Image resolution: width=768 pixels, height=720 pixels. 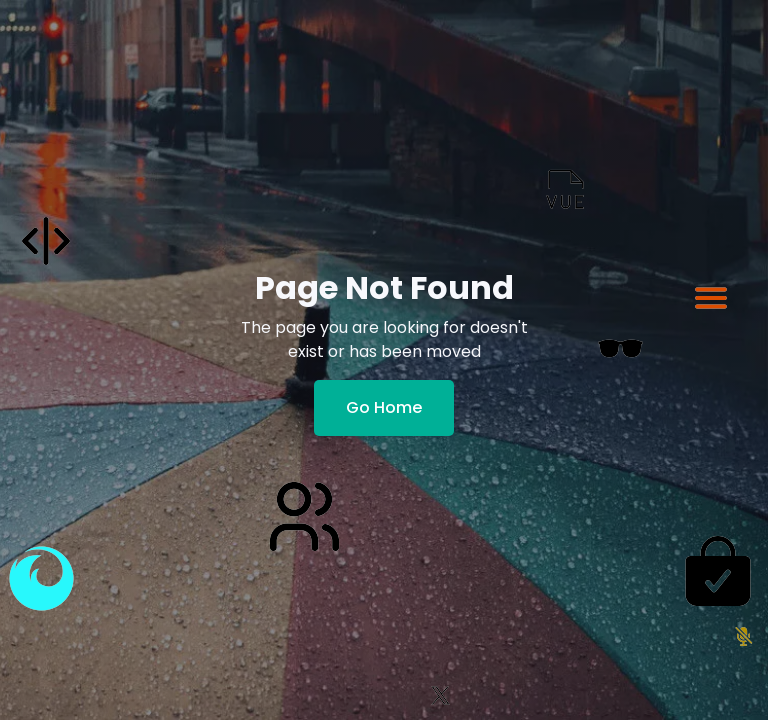 What do you see at coordinates (566, 191) in the screenshot?
I see `vue.js file type indicator` at bounding box center [566, 191].